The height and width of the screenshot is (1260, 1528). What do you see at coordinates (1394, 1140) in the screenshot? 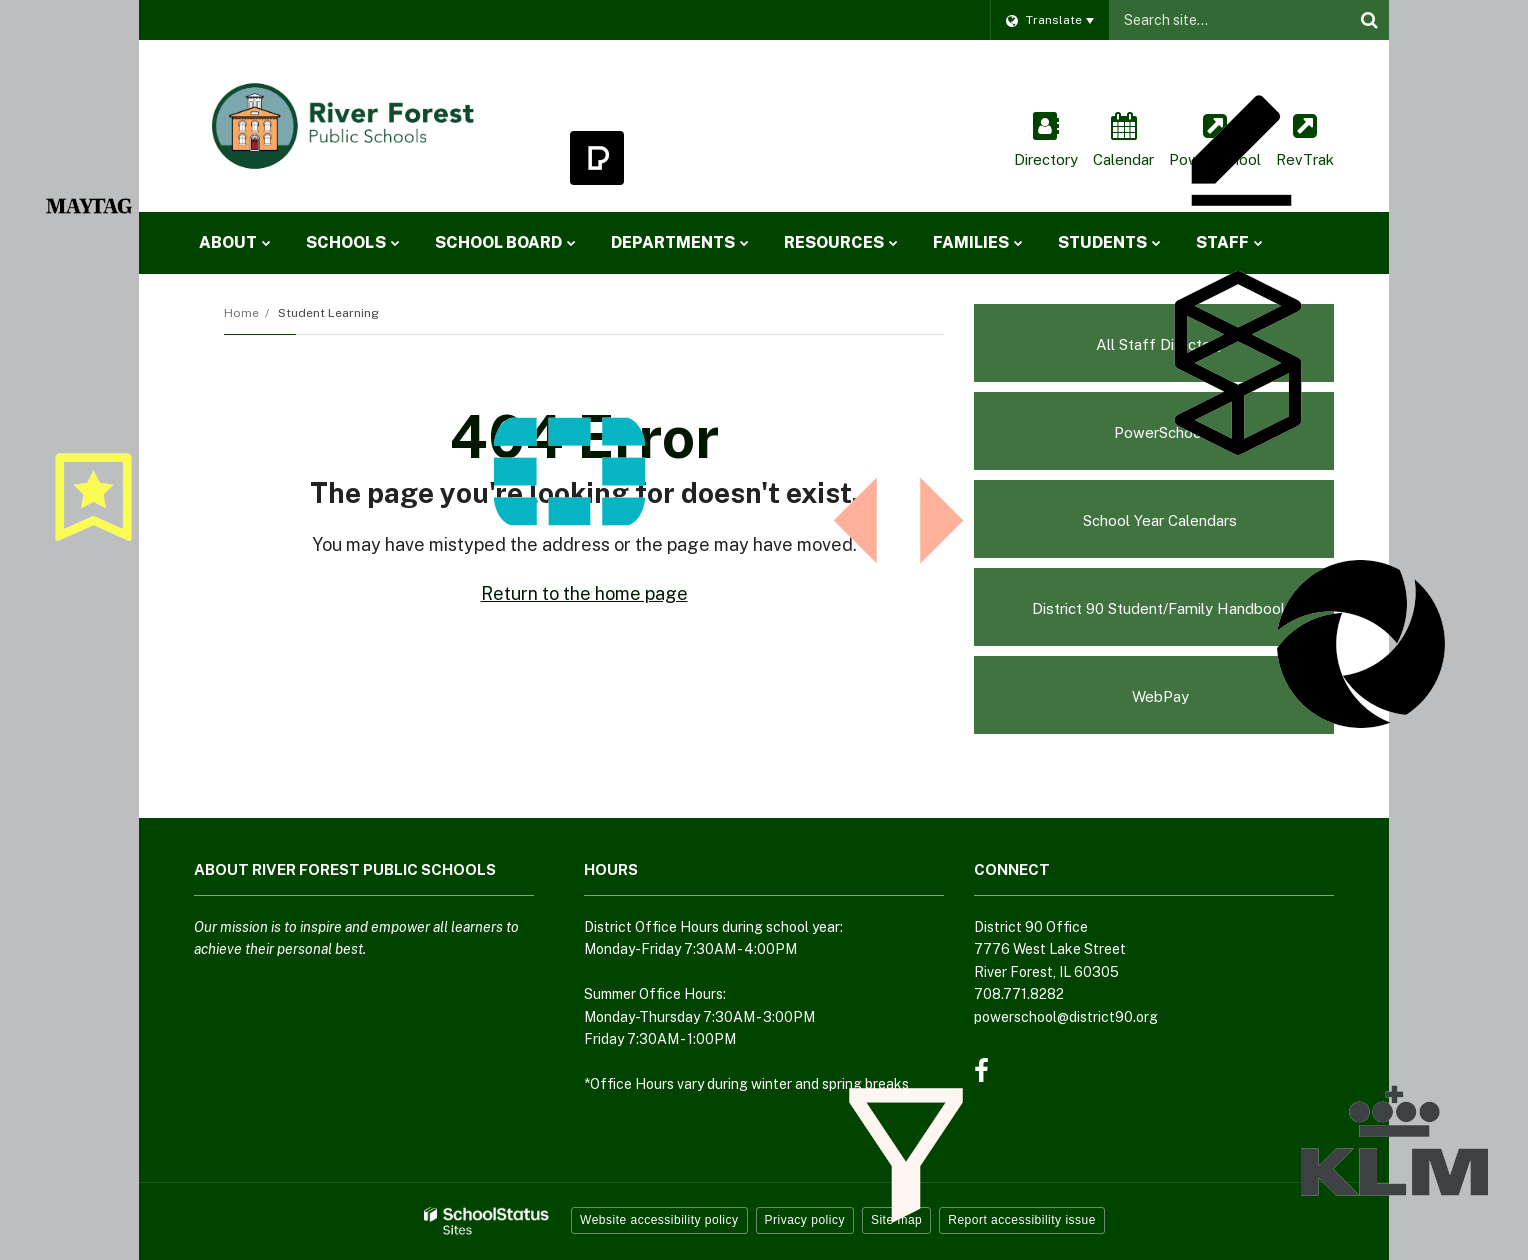
I see `visit KLM airline website or app` at bounding box center [1394, 1140].